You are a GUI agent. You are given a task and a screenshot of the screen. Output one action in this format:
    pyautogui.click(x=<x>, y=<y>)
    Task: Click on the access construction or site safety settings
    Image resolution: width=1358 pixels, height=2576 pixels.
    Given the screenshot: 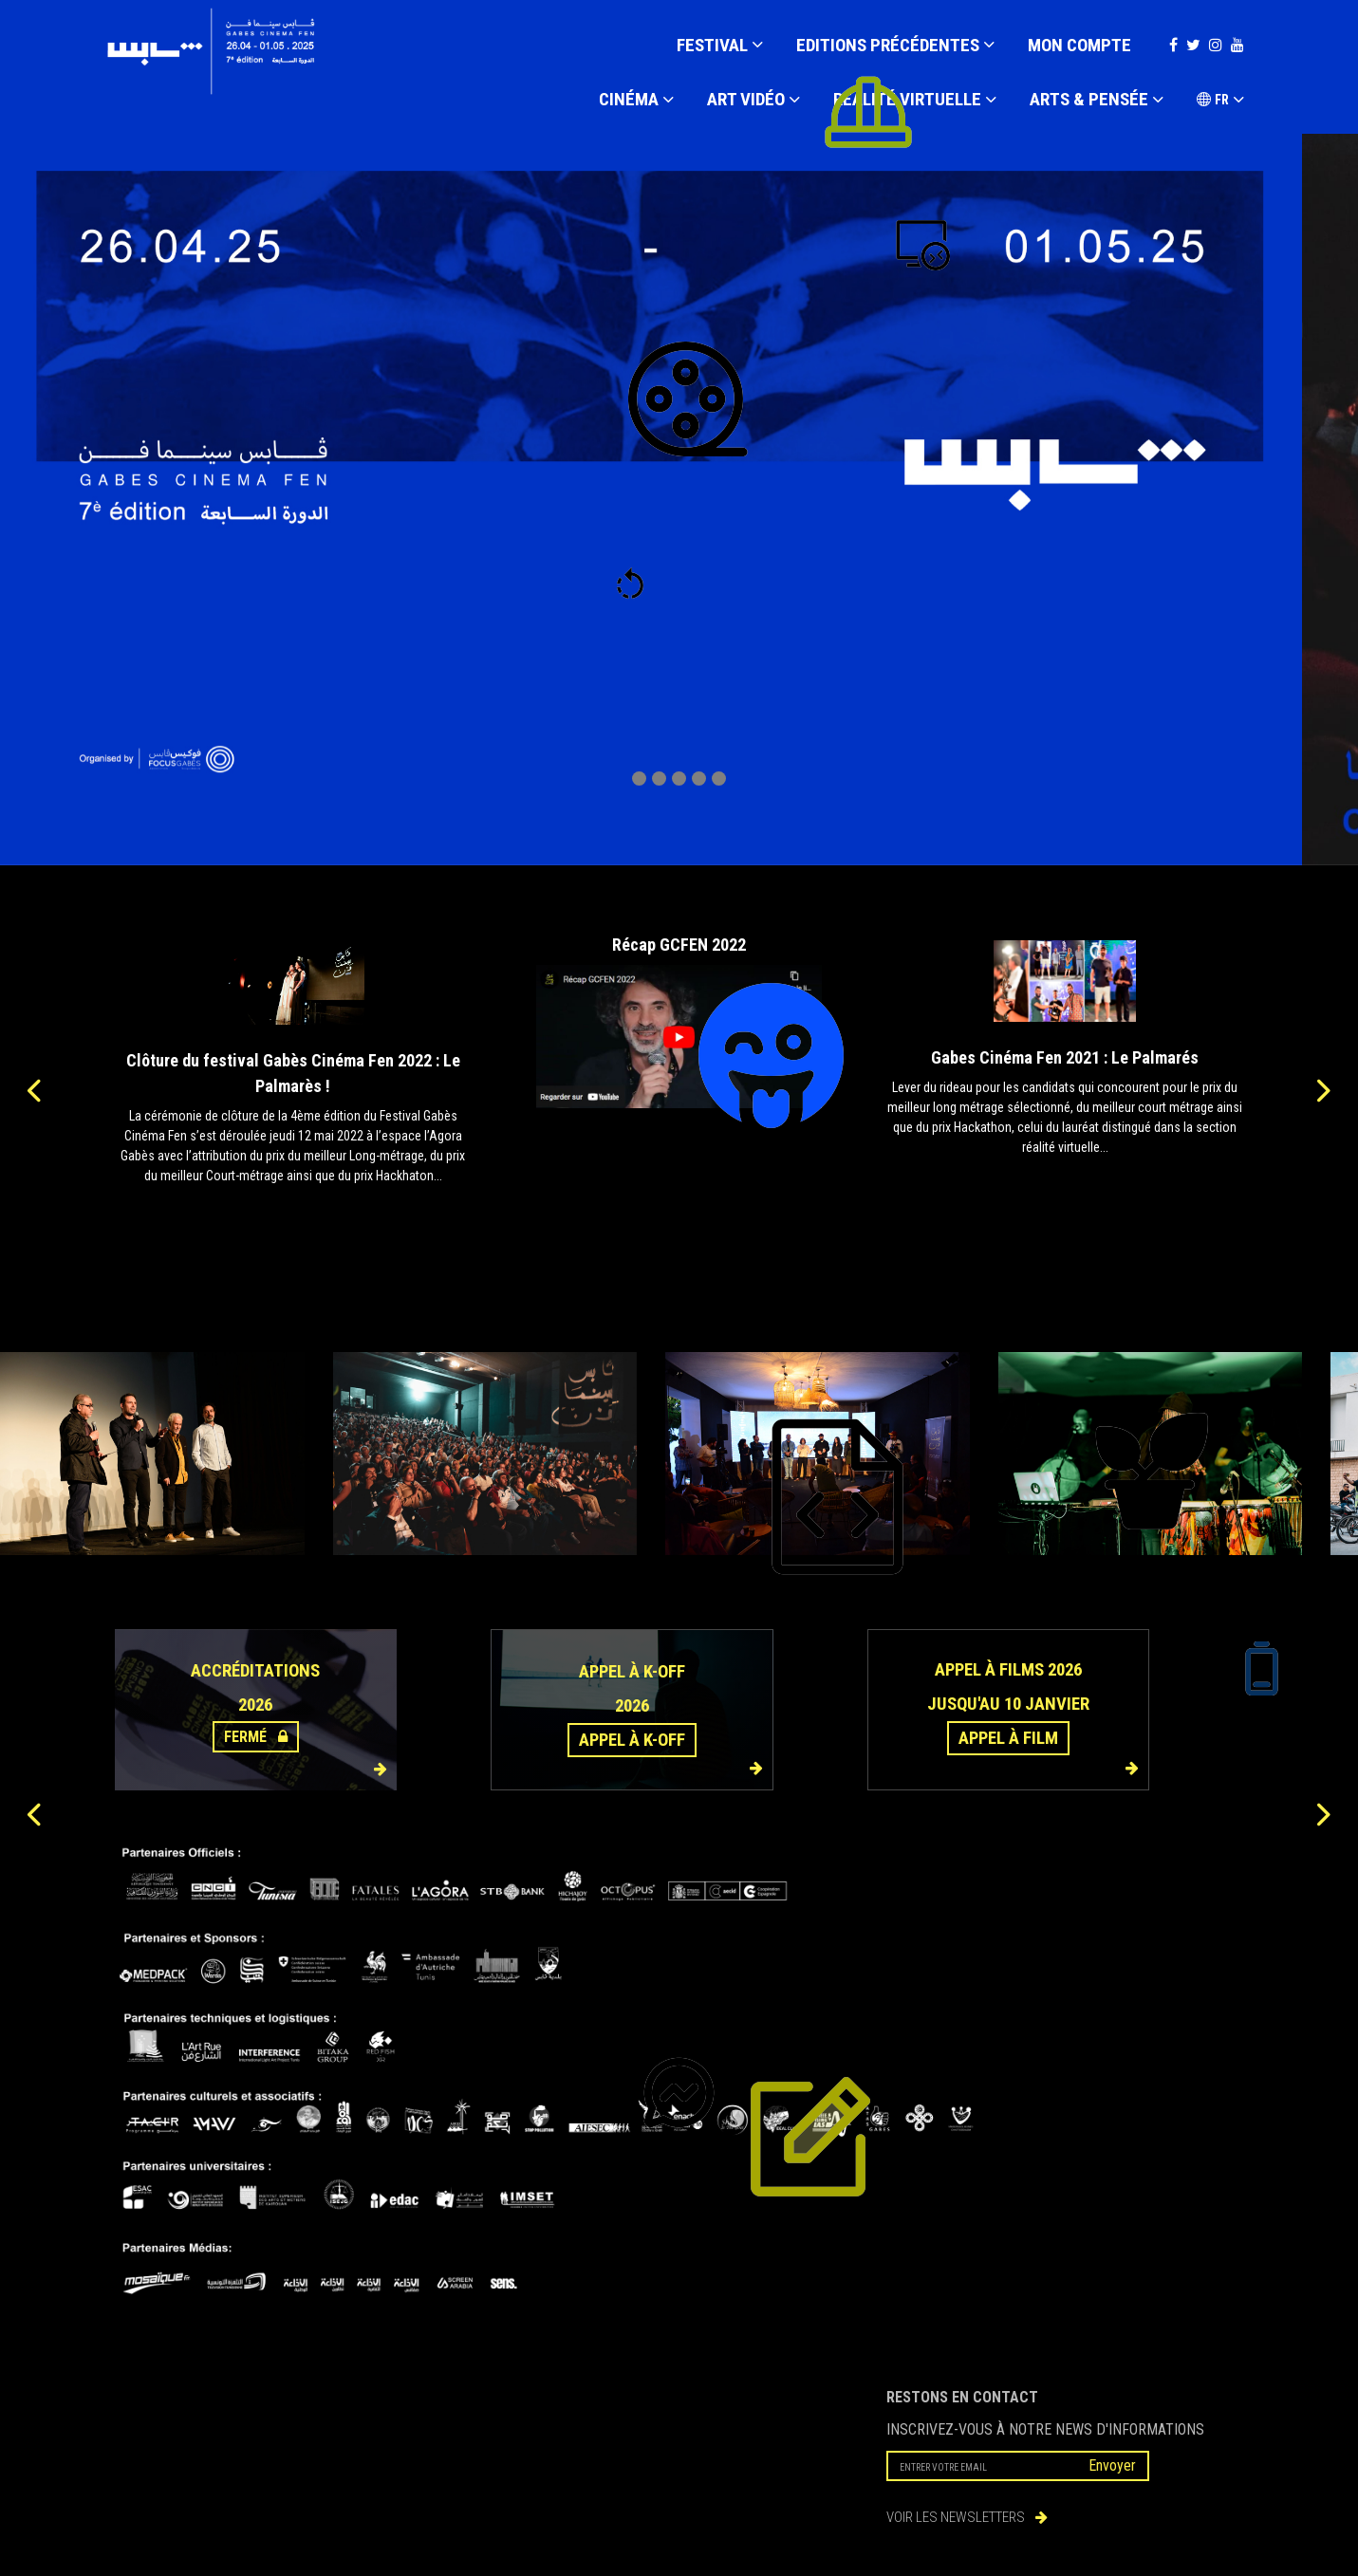 What is the action you would take?
    pyautogui.click(x=868, y=117)
    